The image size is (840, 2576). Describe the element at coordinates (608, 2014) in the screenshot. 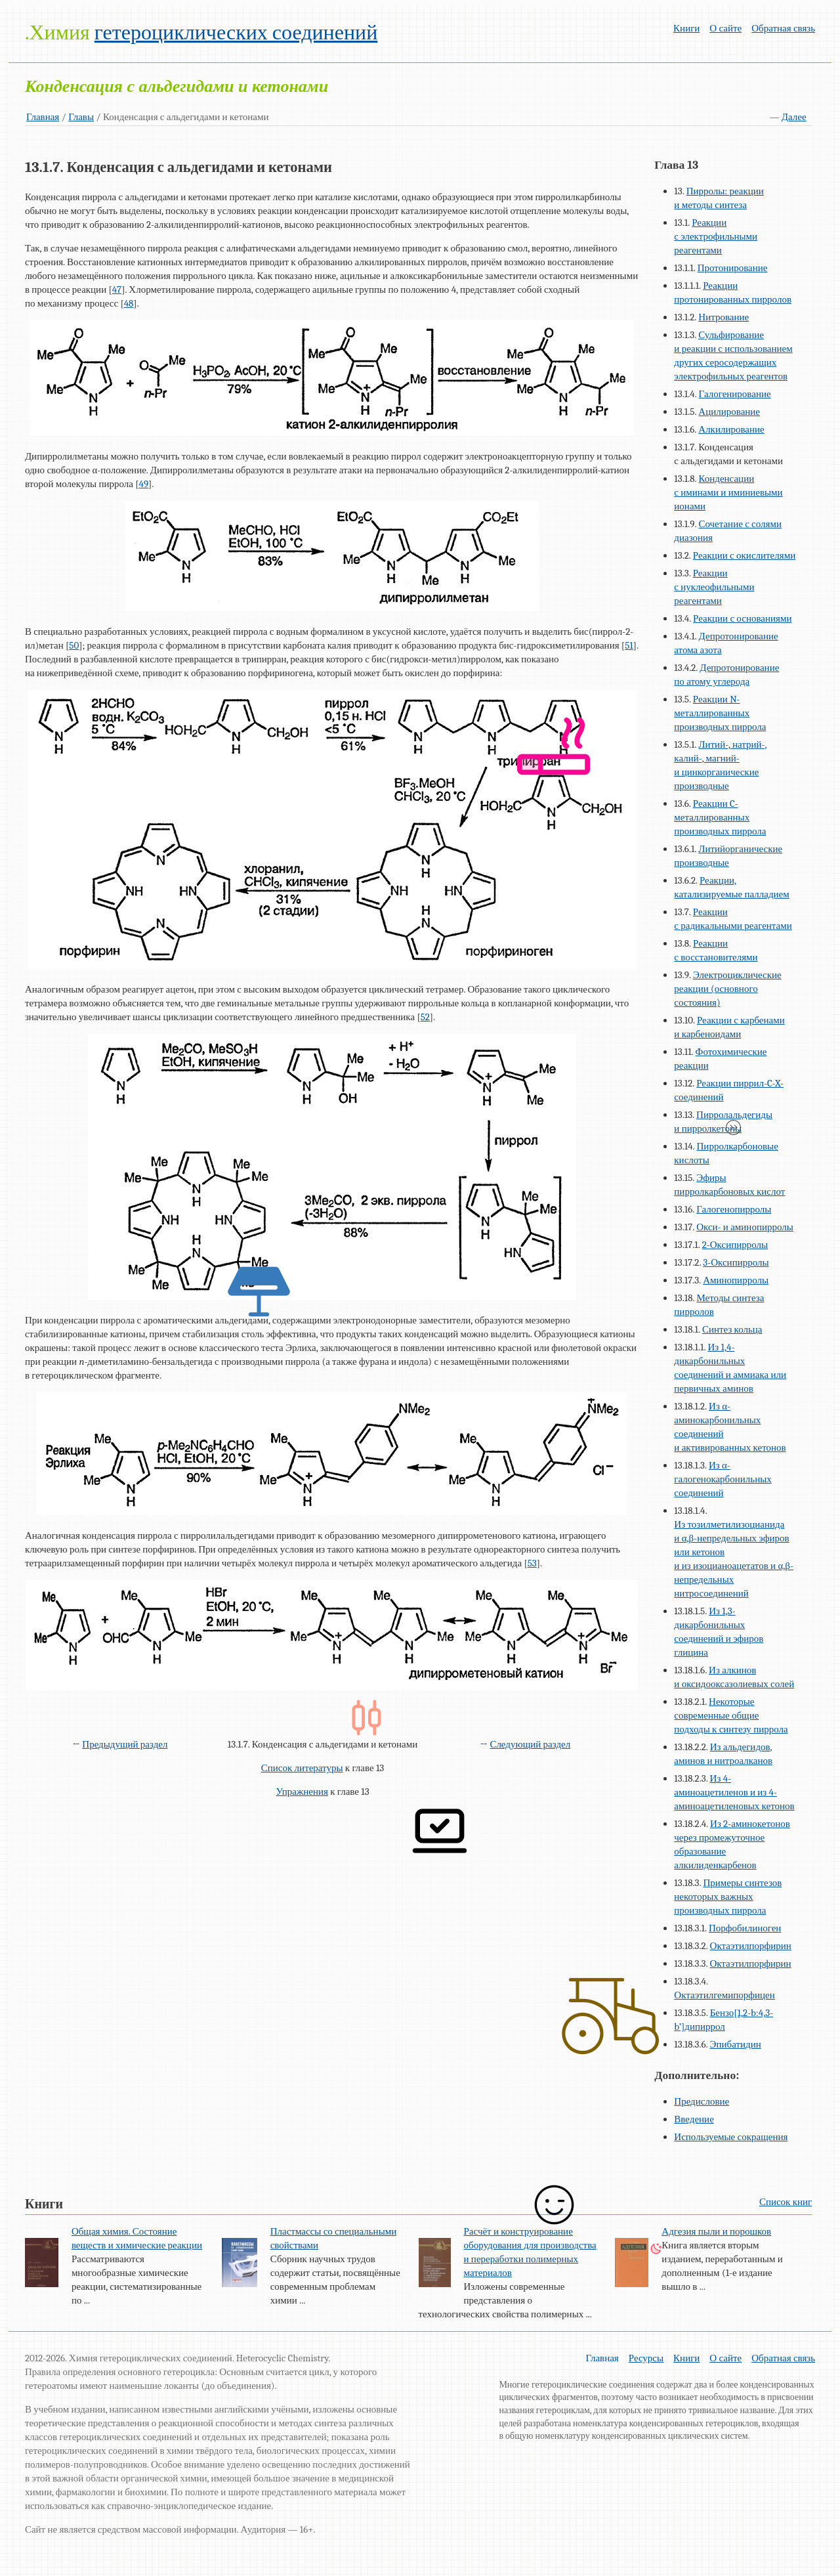

I see `access farming or agricultural features` at that location.